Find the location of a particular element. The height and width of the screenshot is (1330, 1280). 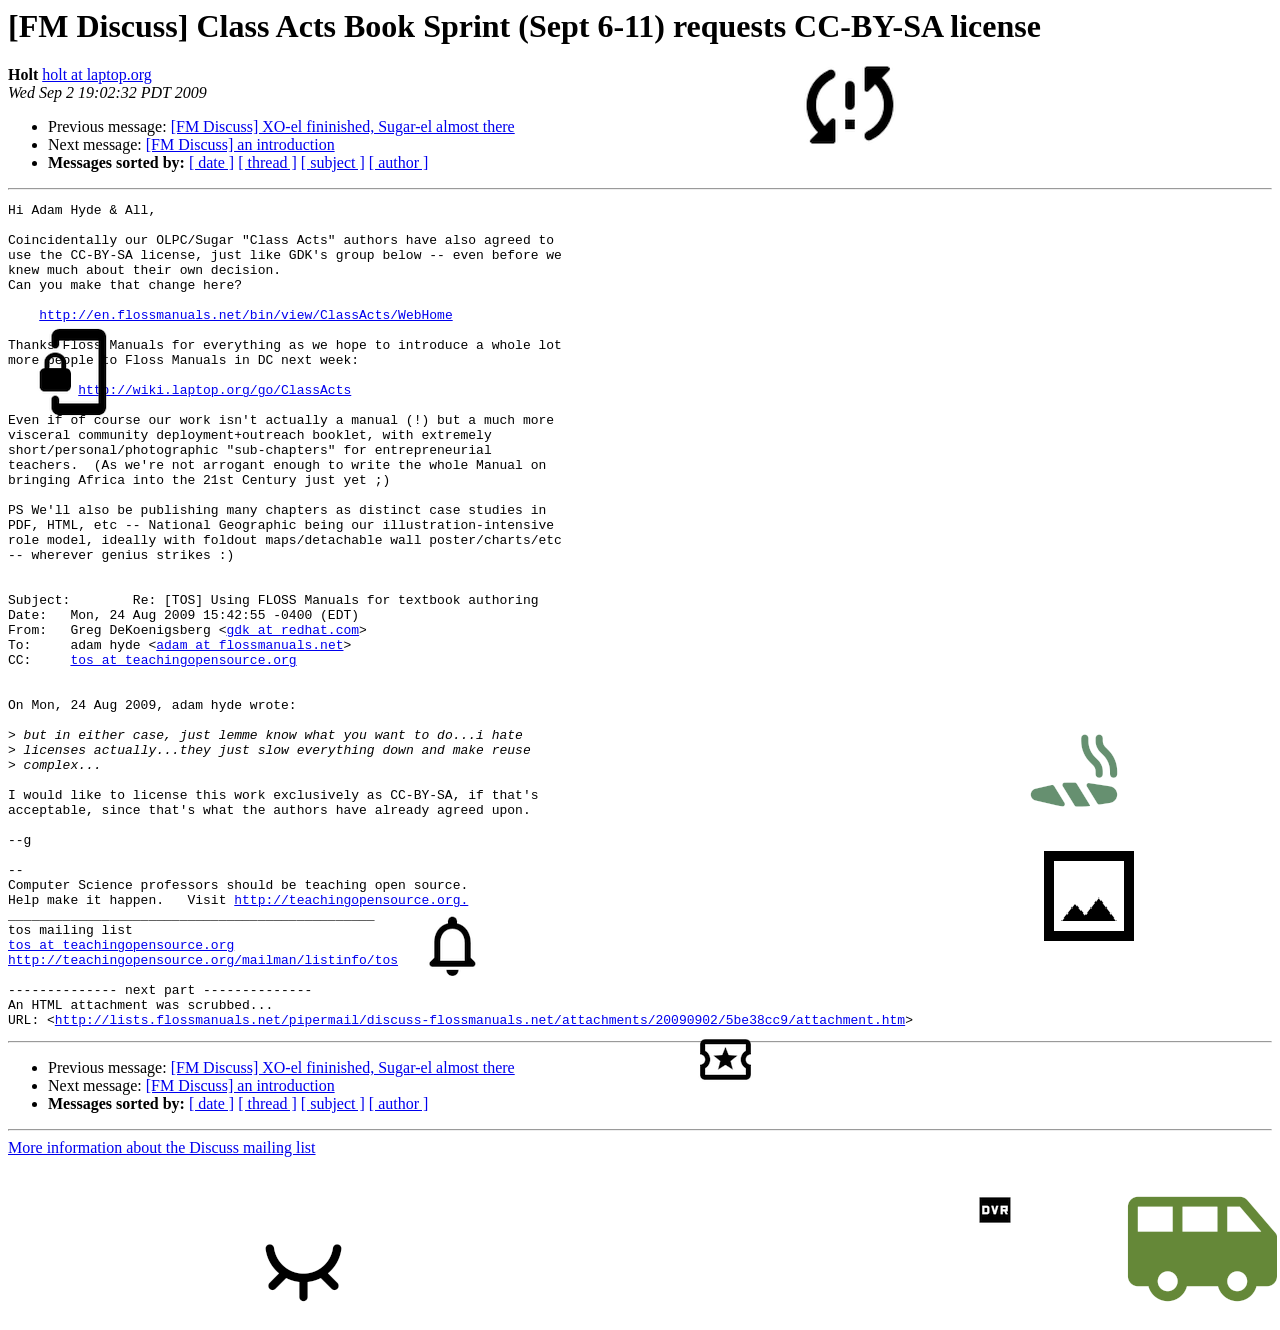

access DVR recordings is located at coordinates (995, 1210).